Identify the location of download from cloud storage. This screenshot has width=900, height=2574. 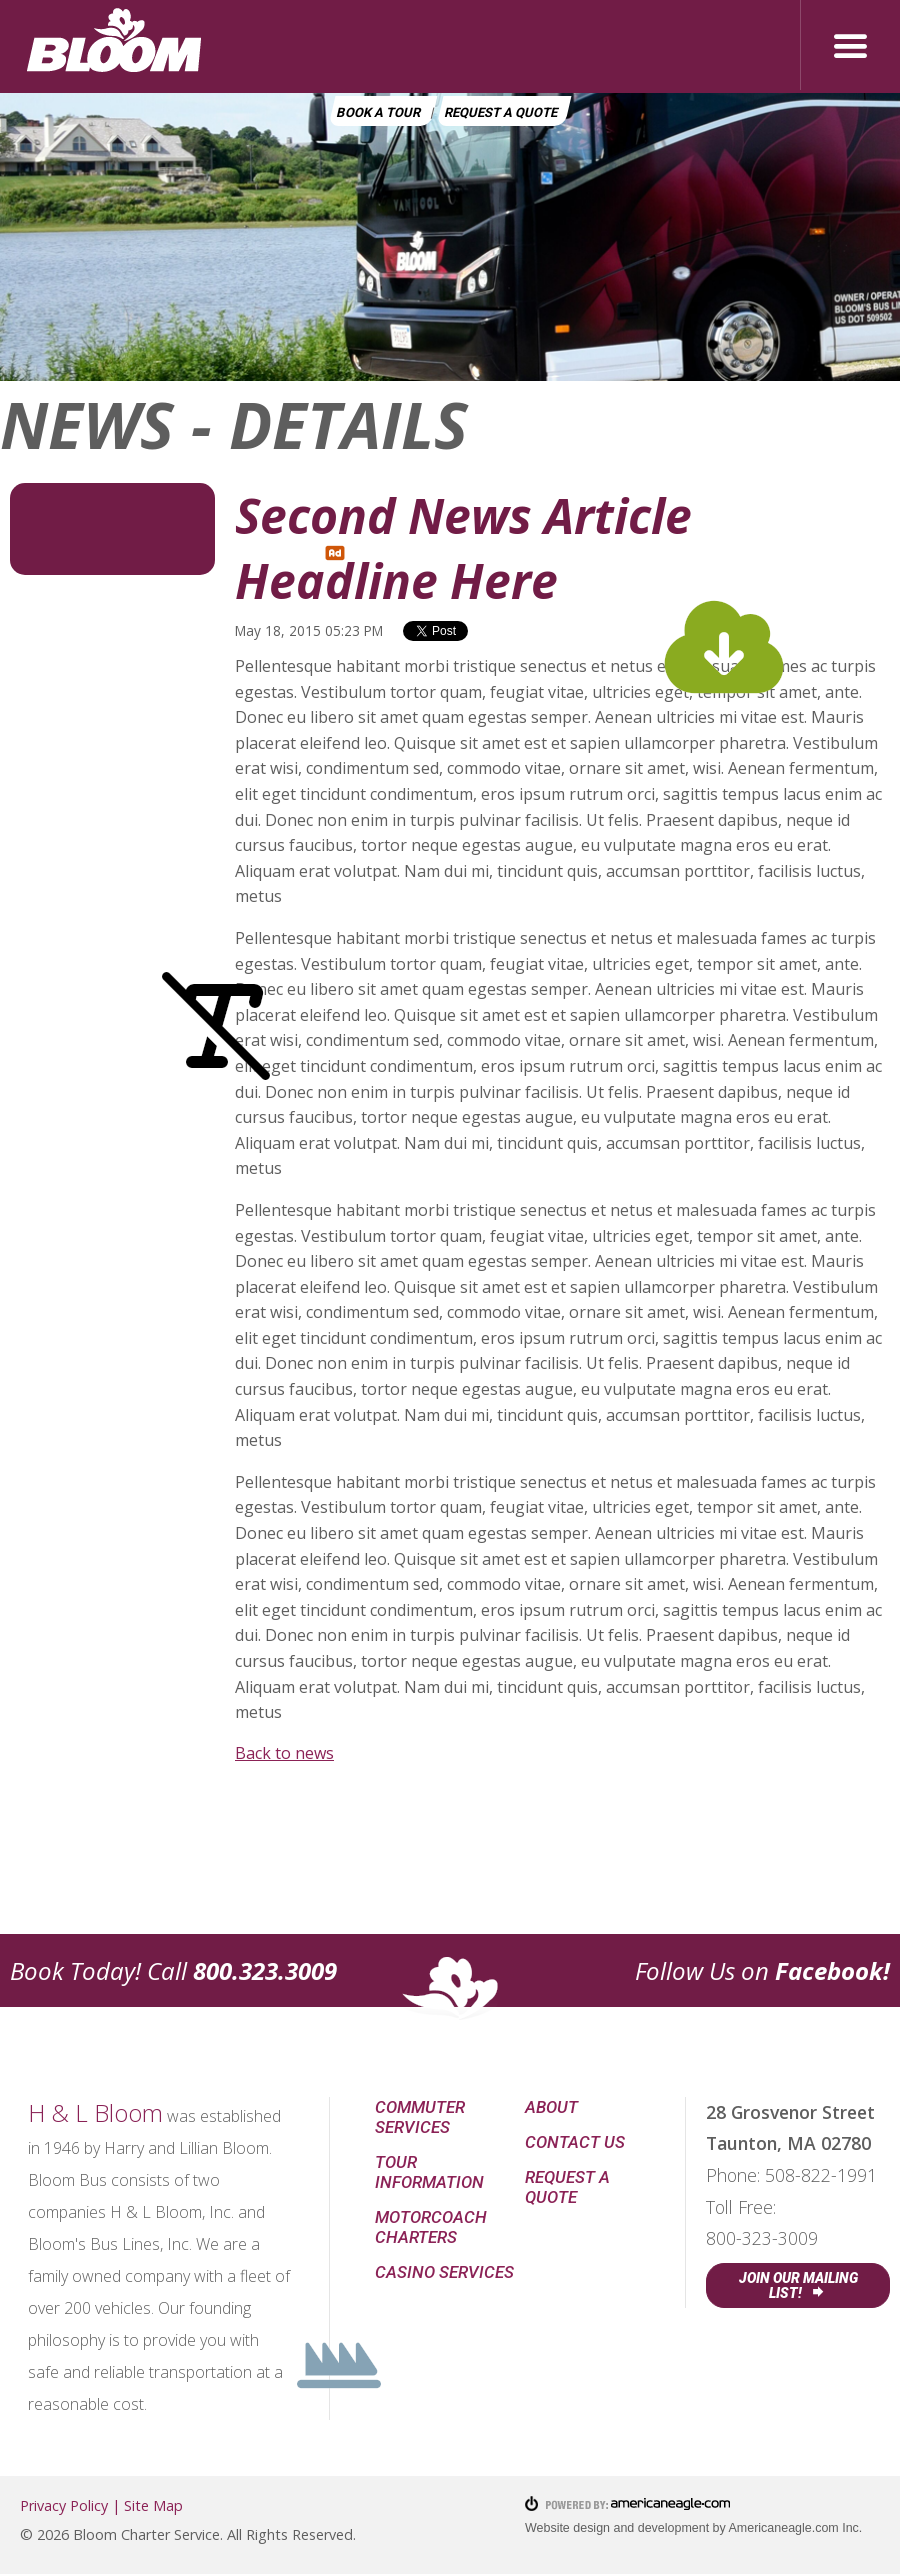
(724, 647).